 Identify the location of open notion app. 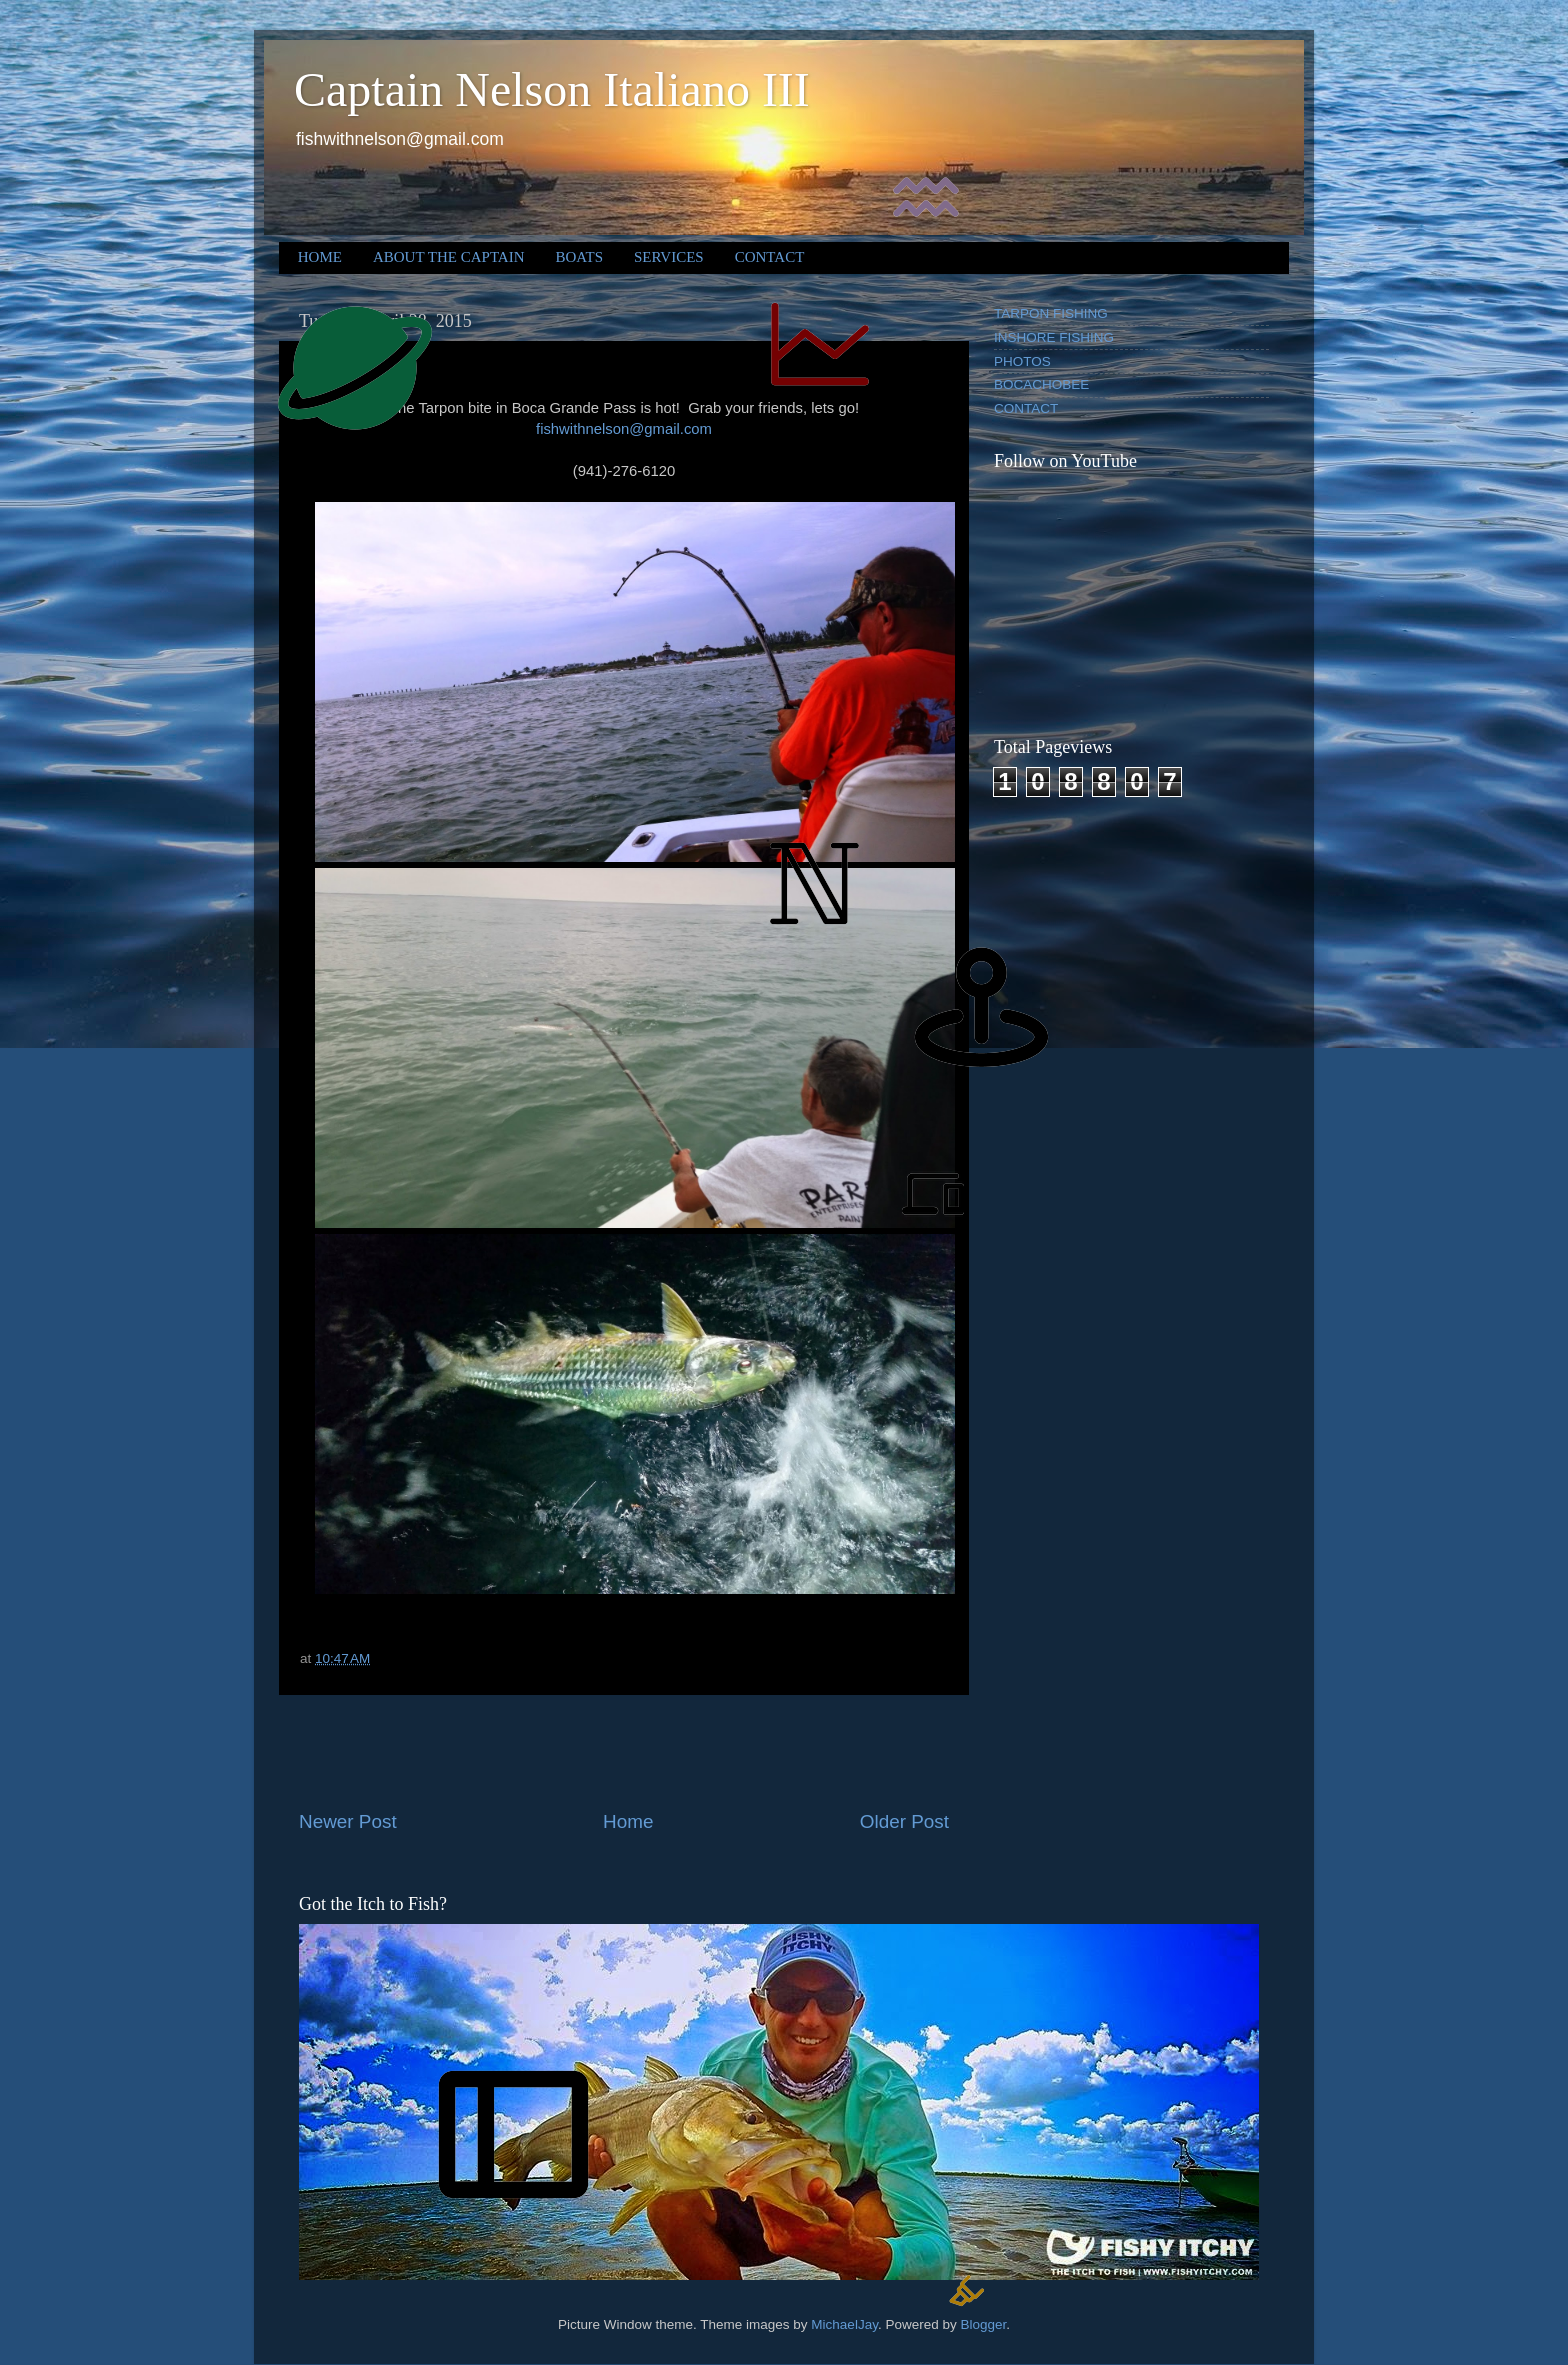
(814, 883).